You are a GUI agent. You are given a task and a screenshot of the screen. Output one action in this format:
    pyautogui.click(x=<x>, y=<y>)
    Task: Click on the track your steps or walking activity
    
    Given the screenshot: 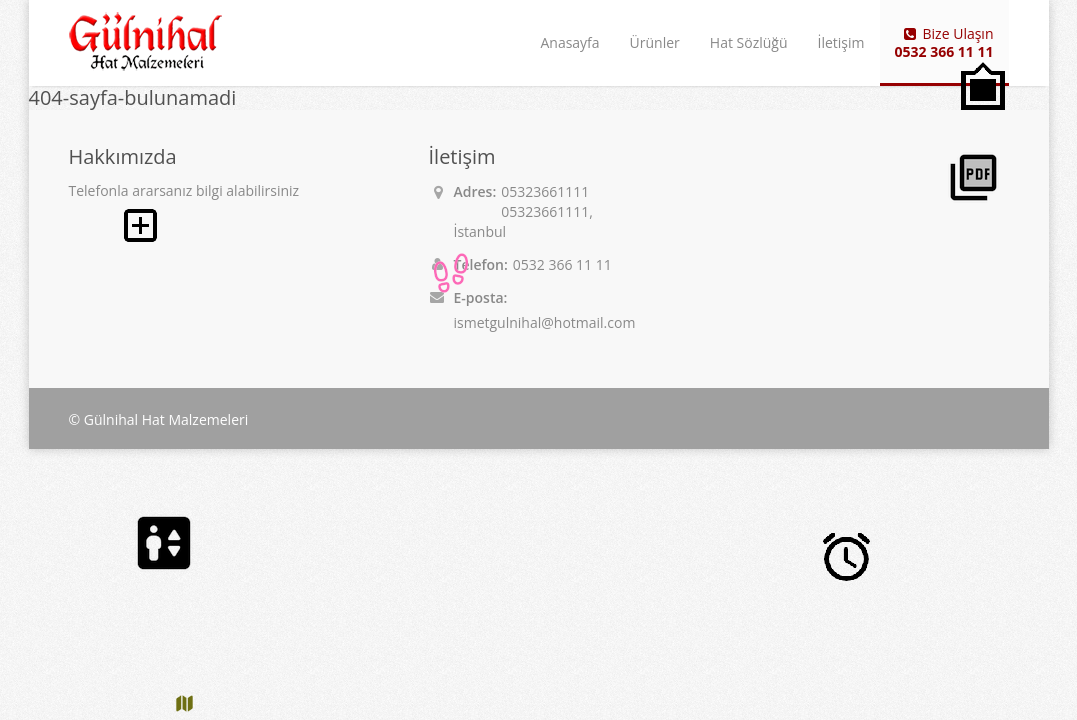 What is the action you would take?
    pyautogui.click(x=451, y=273)
    